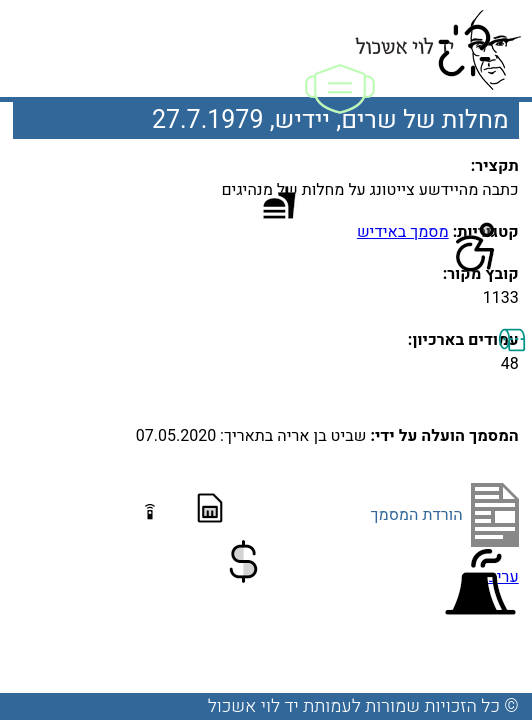  I want to click on manage sim card settings, so click(210, 508).